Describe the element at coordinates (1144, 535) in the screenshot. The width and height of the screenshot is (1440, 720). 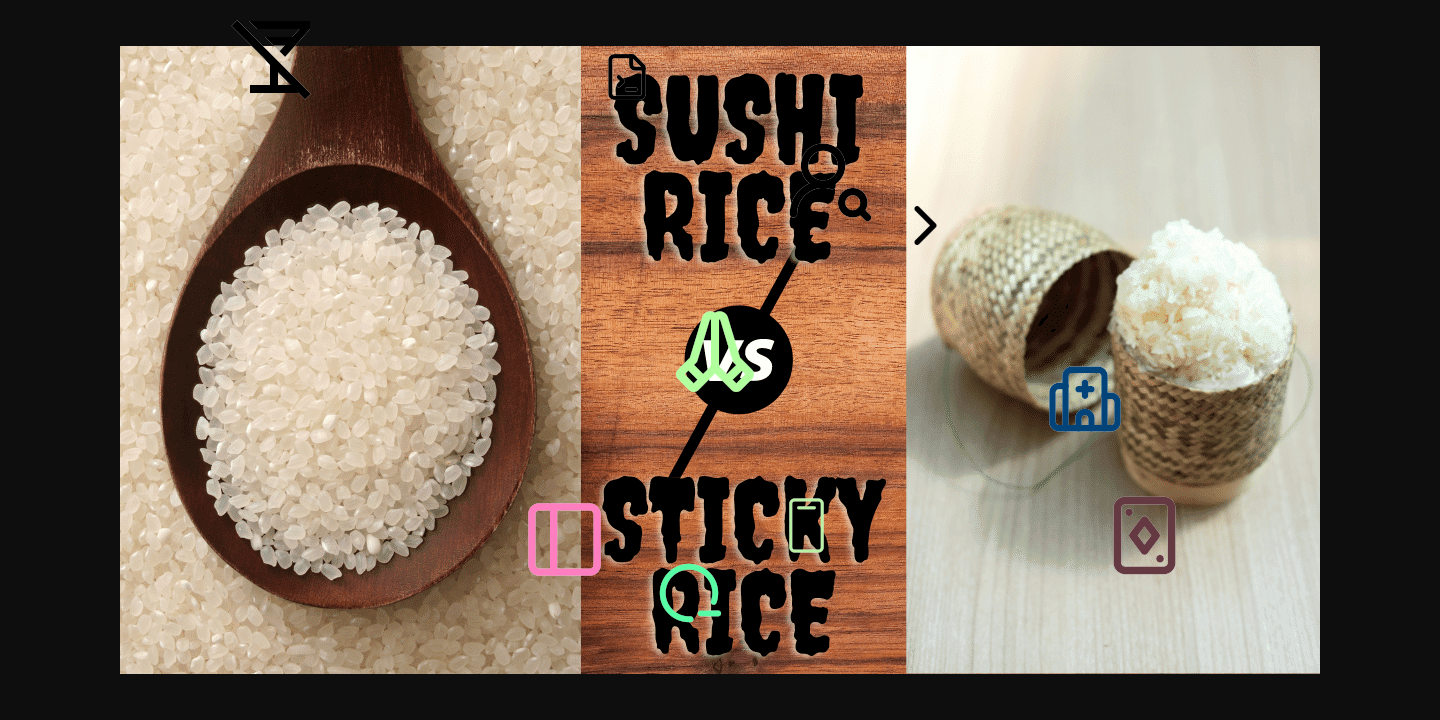
I see `open card game or play cards` at that location.